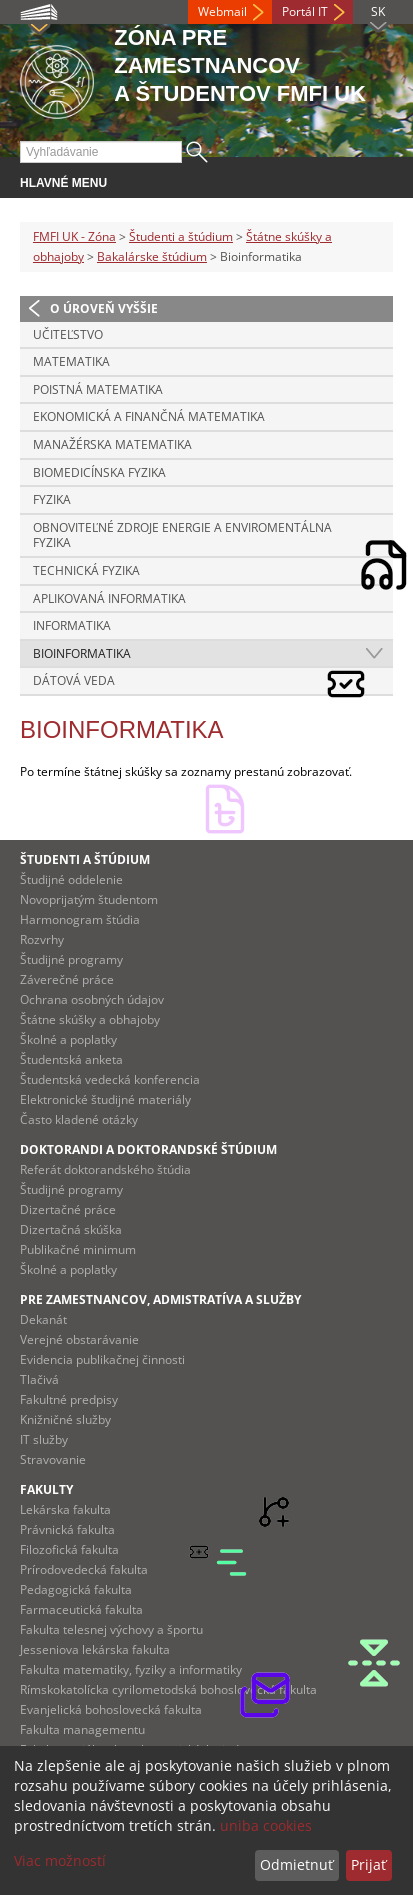  What do you see at coordinates (374, 1663) in the screenshot?
I see `flip image vertically` at bounding box center [374, 1663].